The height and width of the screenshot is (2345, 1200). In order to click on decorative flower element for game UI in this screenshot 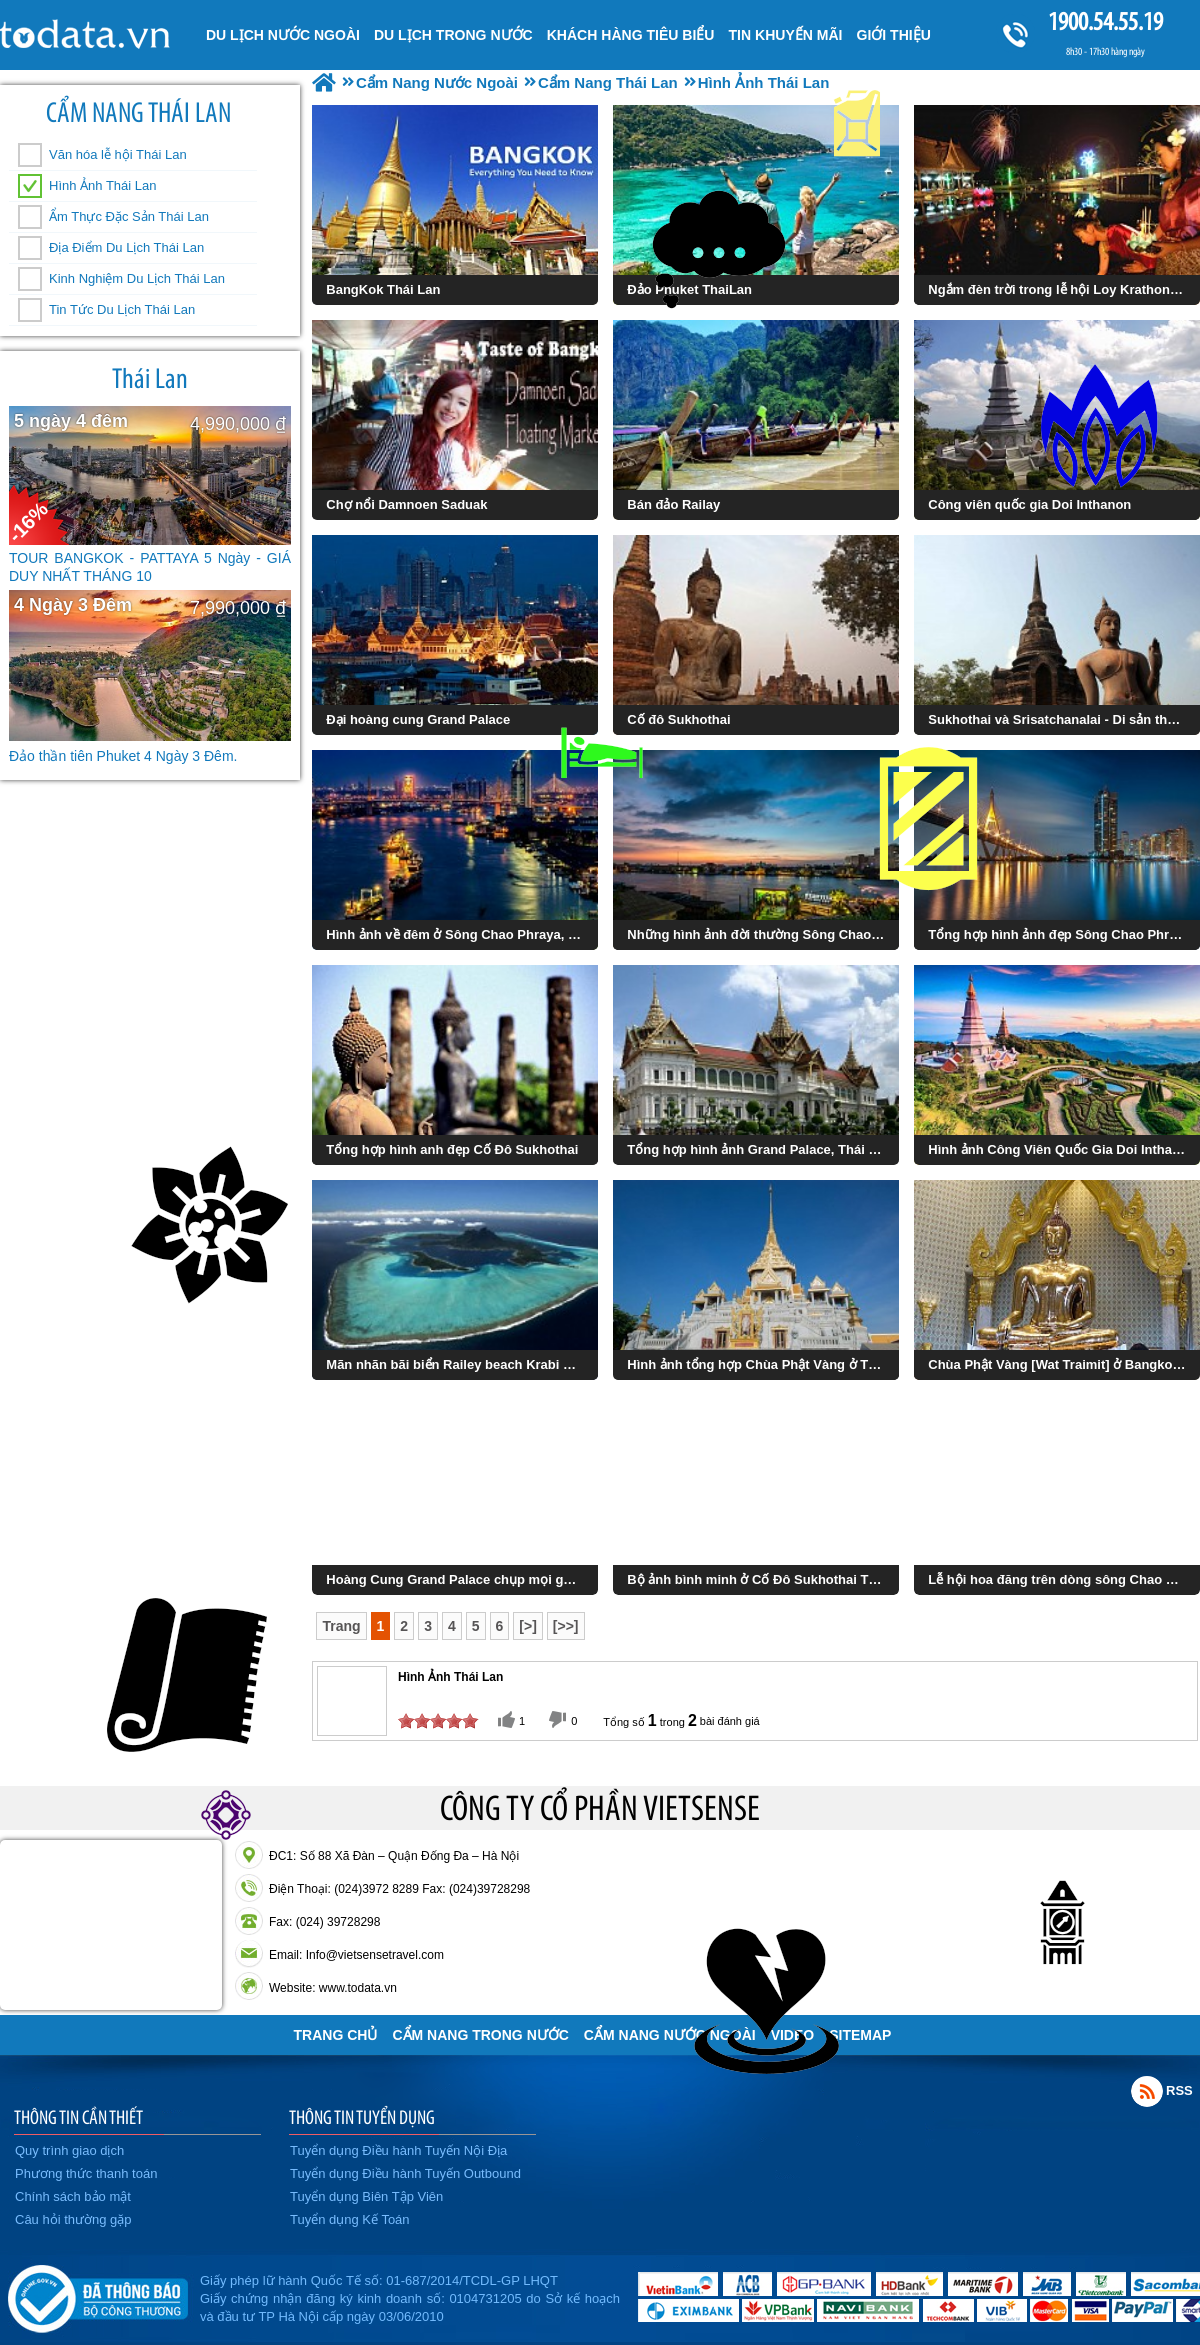, I will do `click(210, 1225)`.